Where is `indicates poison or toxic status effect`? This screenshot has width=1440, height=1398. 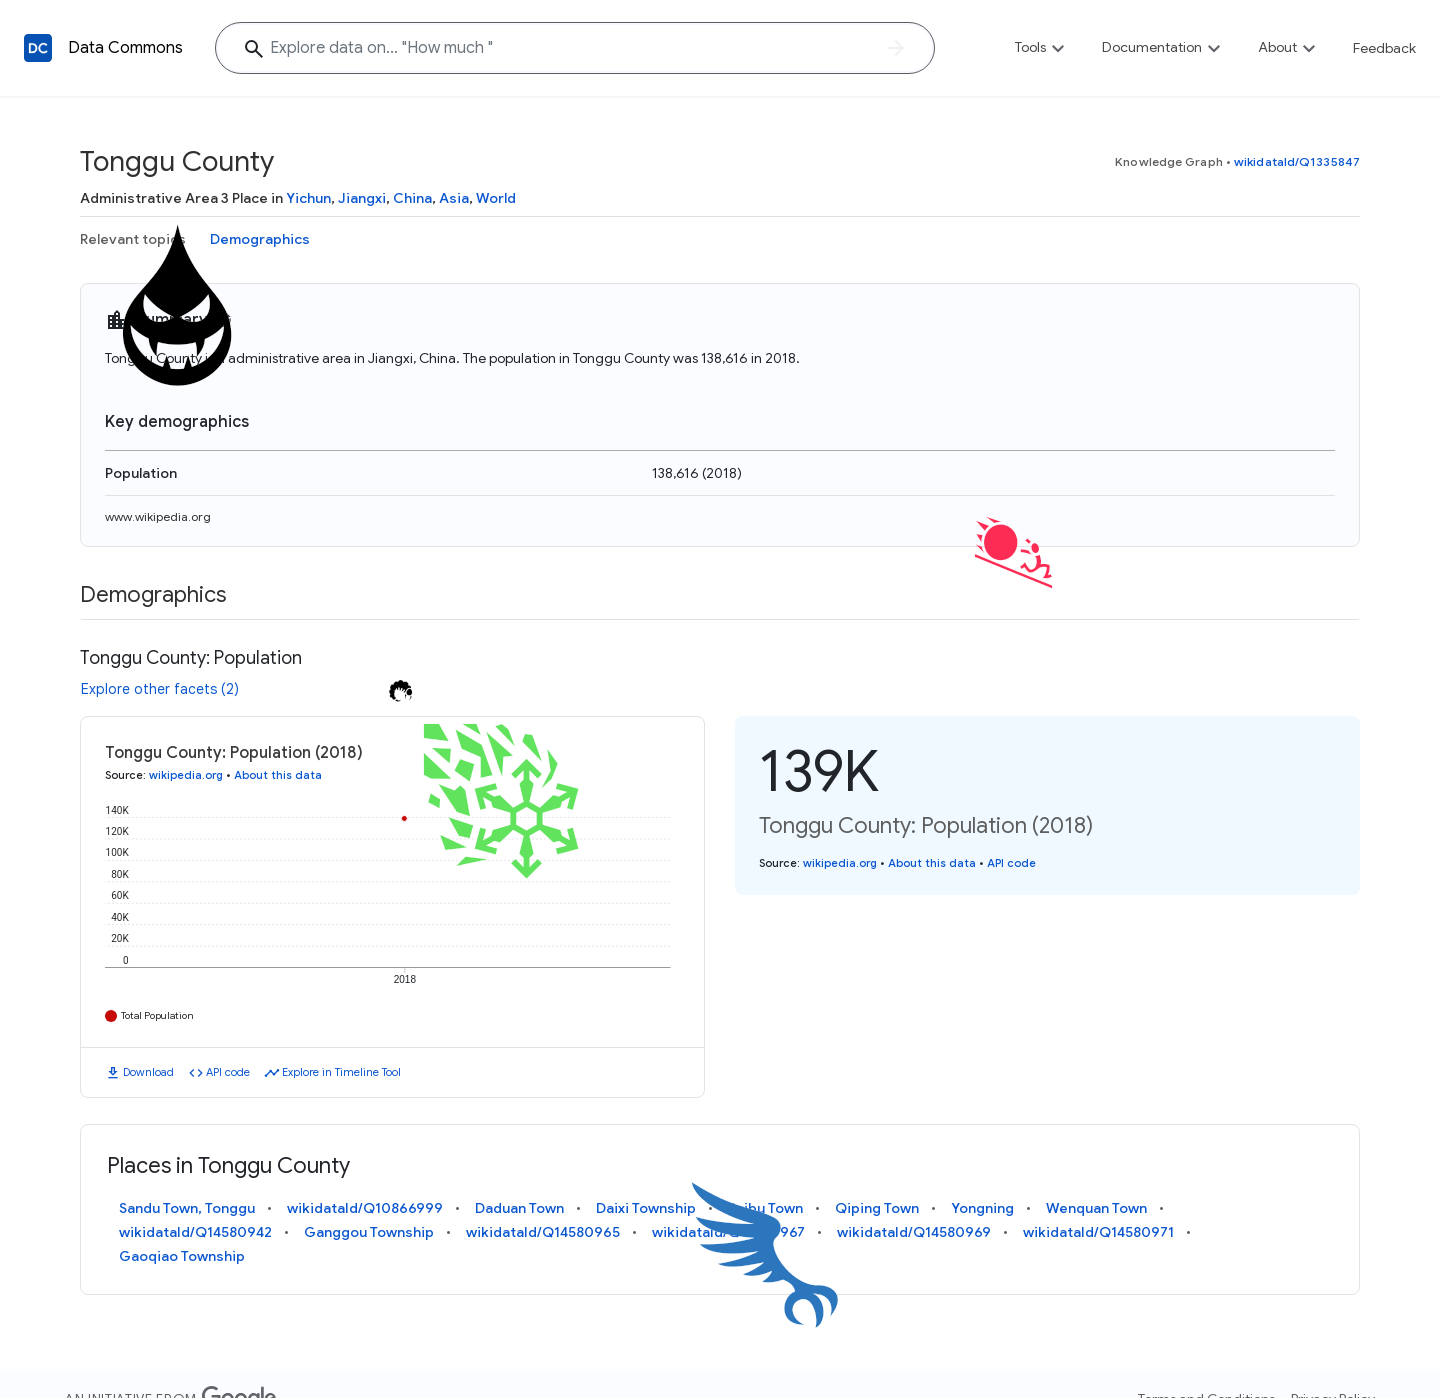 indicates poison or toxic status effect is located at coordinates (176, 305).